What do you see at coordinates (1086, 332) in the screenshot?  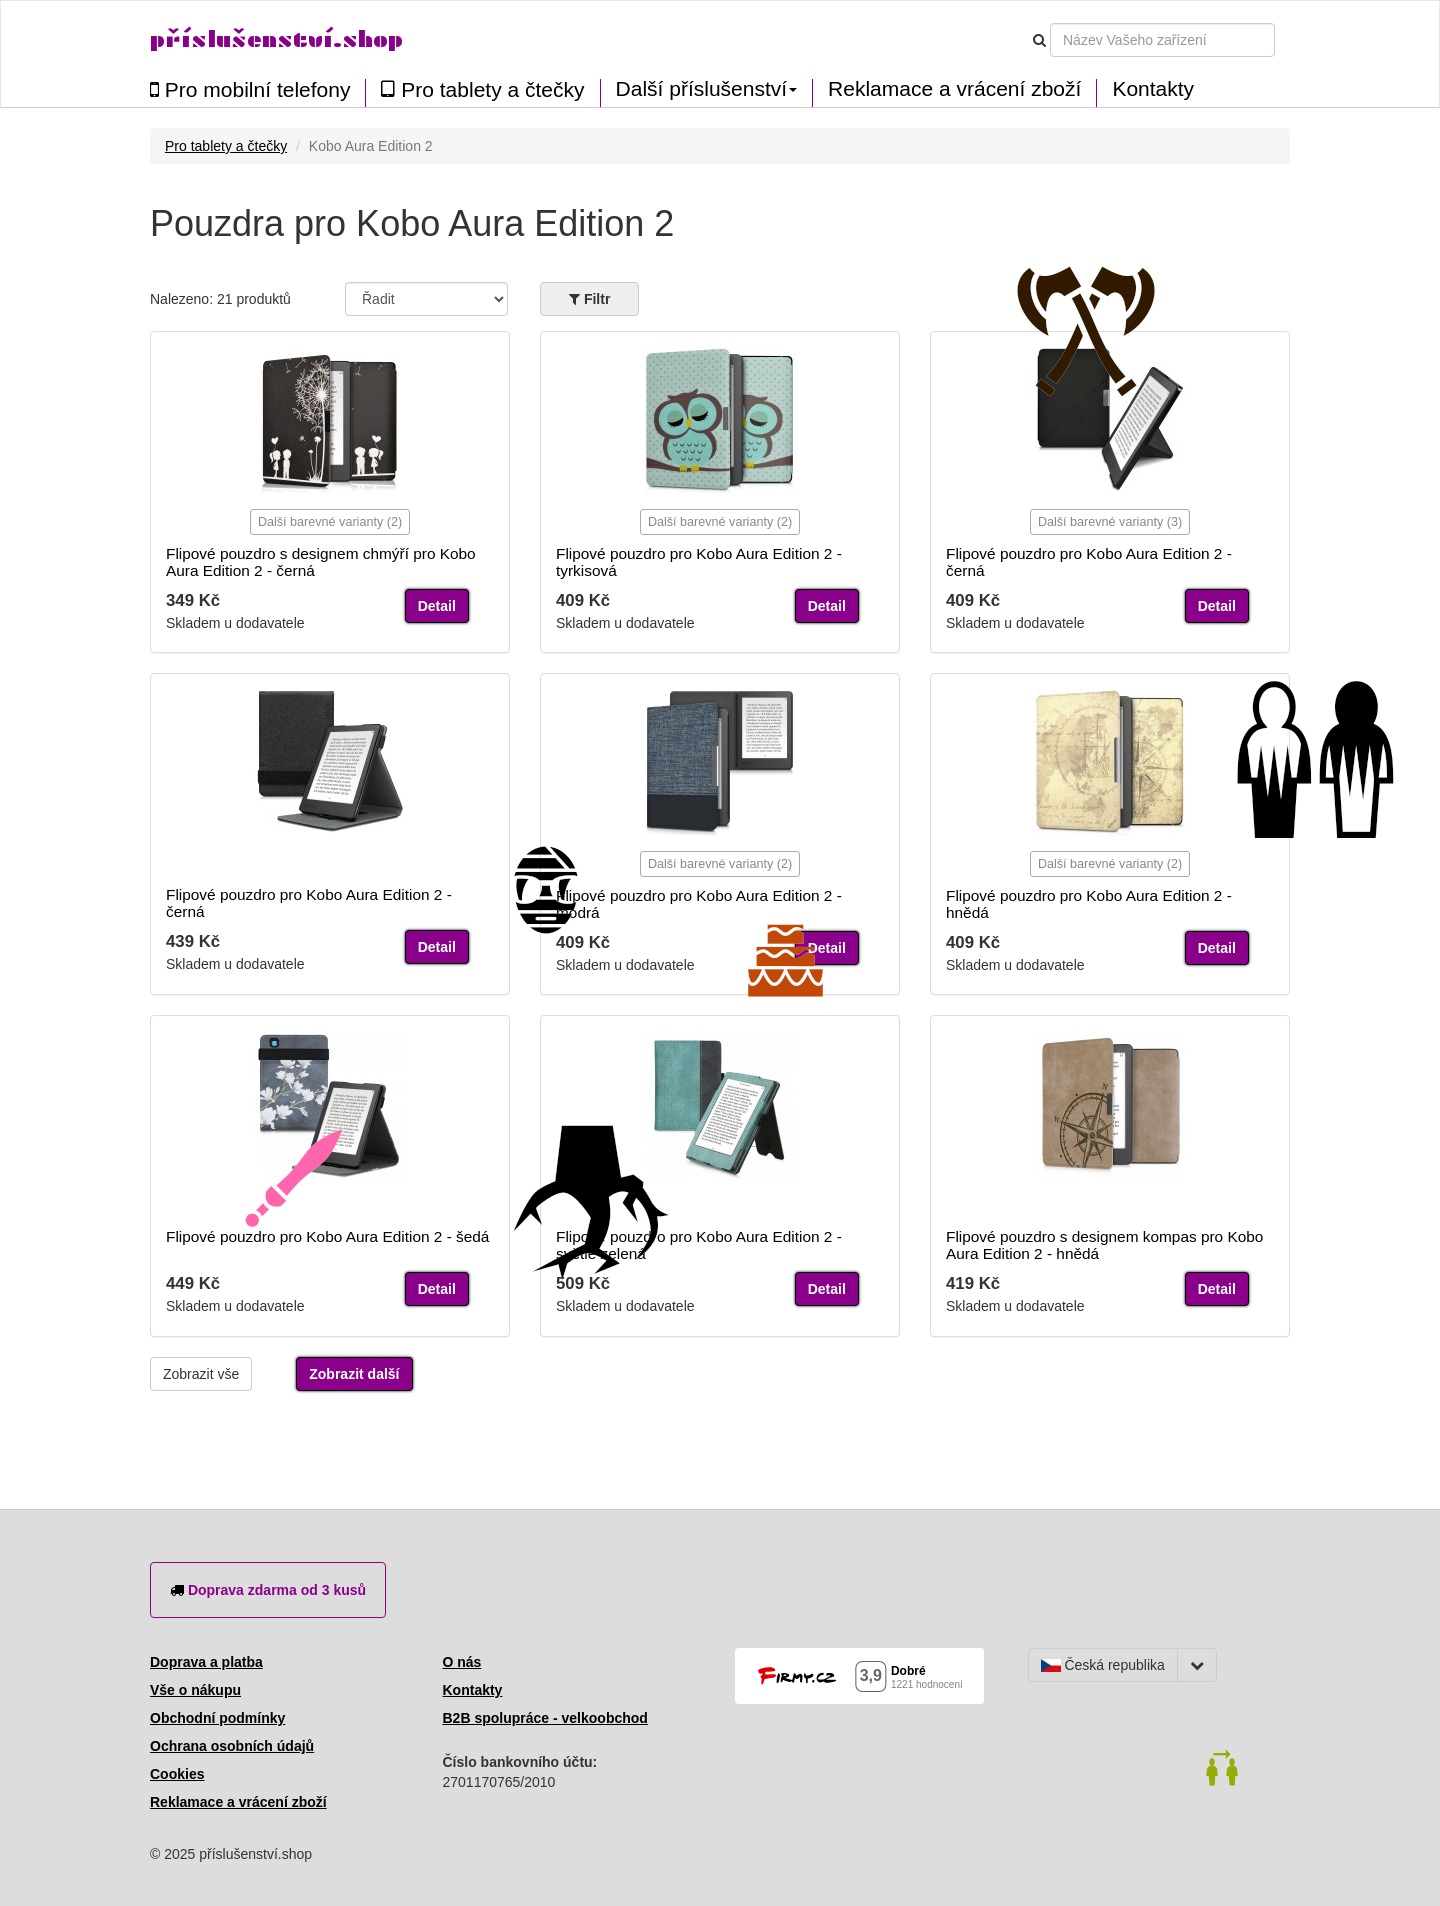 I see `access combat or battle features` at bounding box center [1086, 332].